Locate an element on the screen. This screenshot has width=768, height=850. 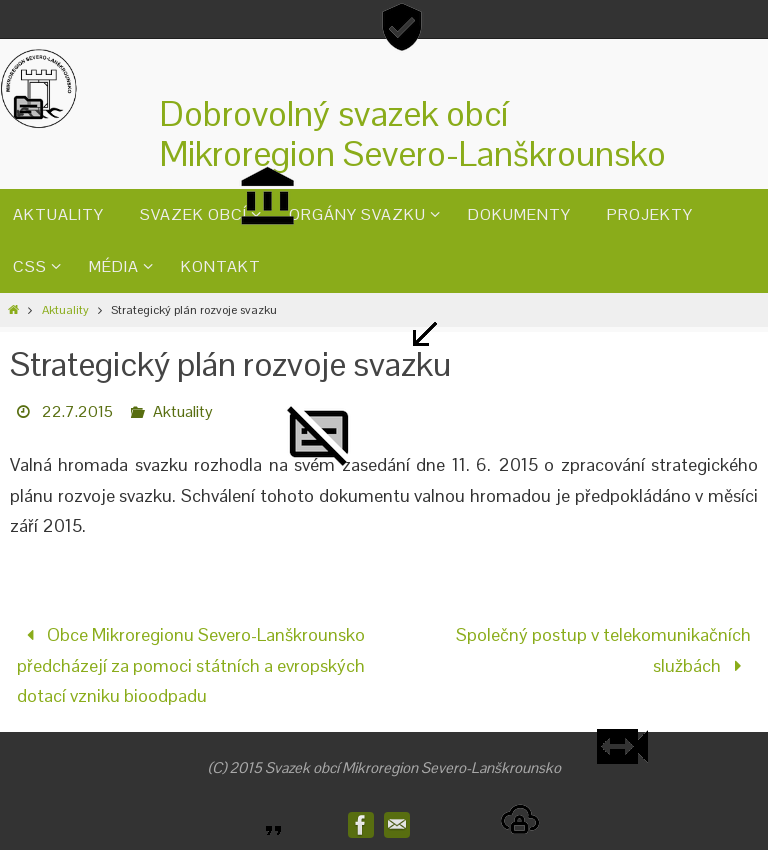
insert a block quote is located at coordinates (273, 830).